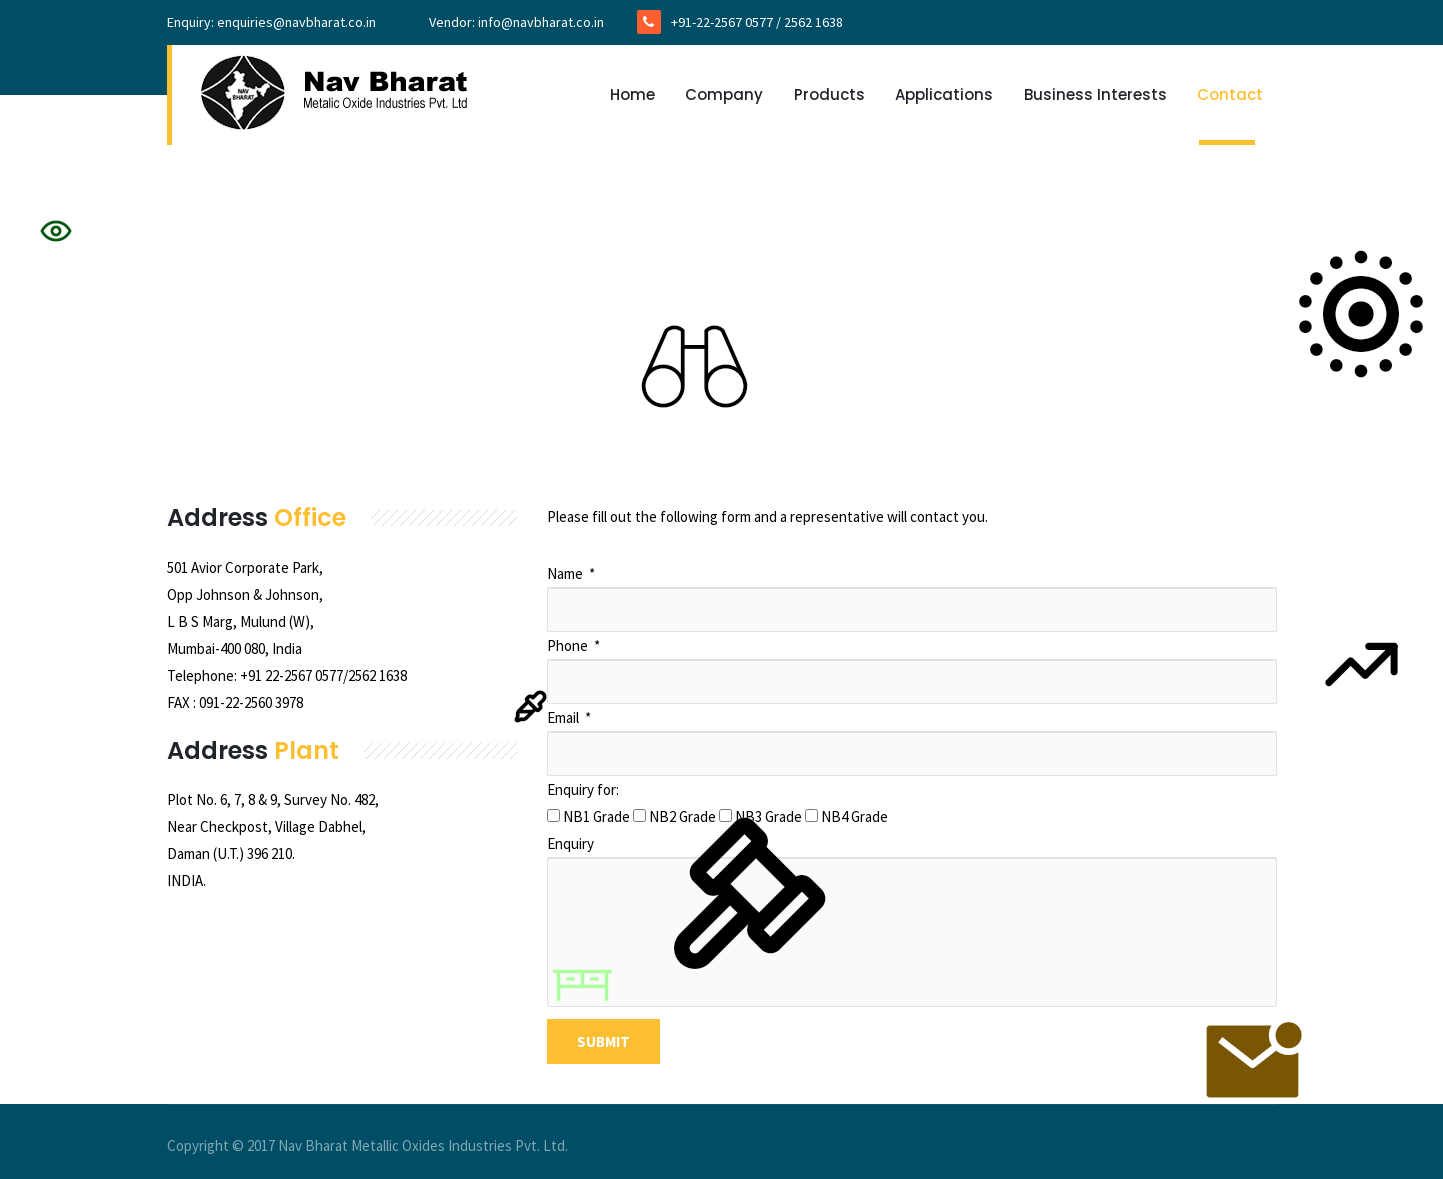 This screenshot has height=1179, width=1443. What do you see at coordinates (1361, 314) in the screenshot?
I see `capture a live photo` at bounding box center [1361, 314].